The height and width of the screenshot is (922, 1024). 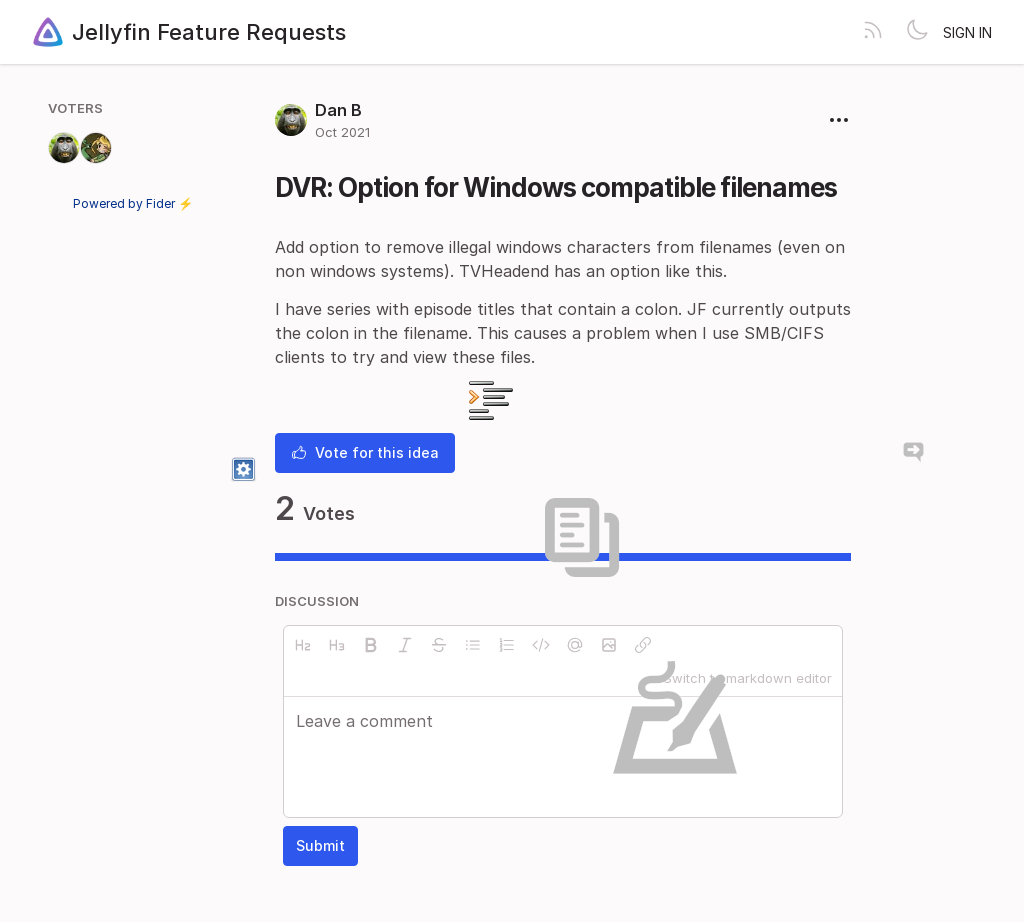 I want to click on access system settings, so click(x=243, y=470).